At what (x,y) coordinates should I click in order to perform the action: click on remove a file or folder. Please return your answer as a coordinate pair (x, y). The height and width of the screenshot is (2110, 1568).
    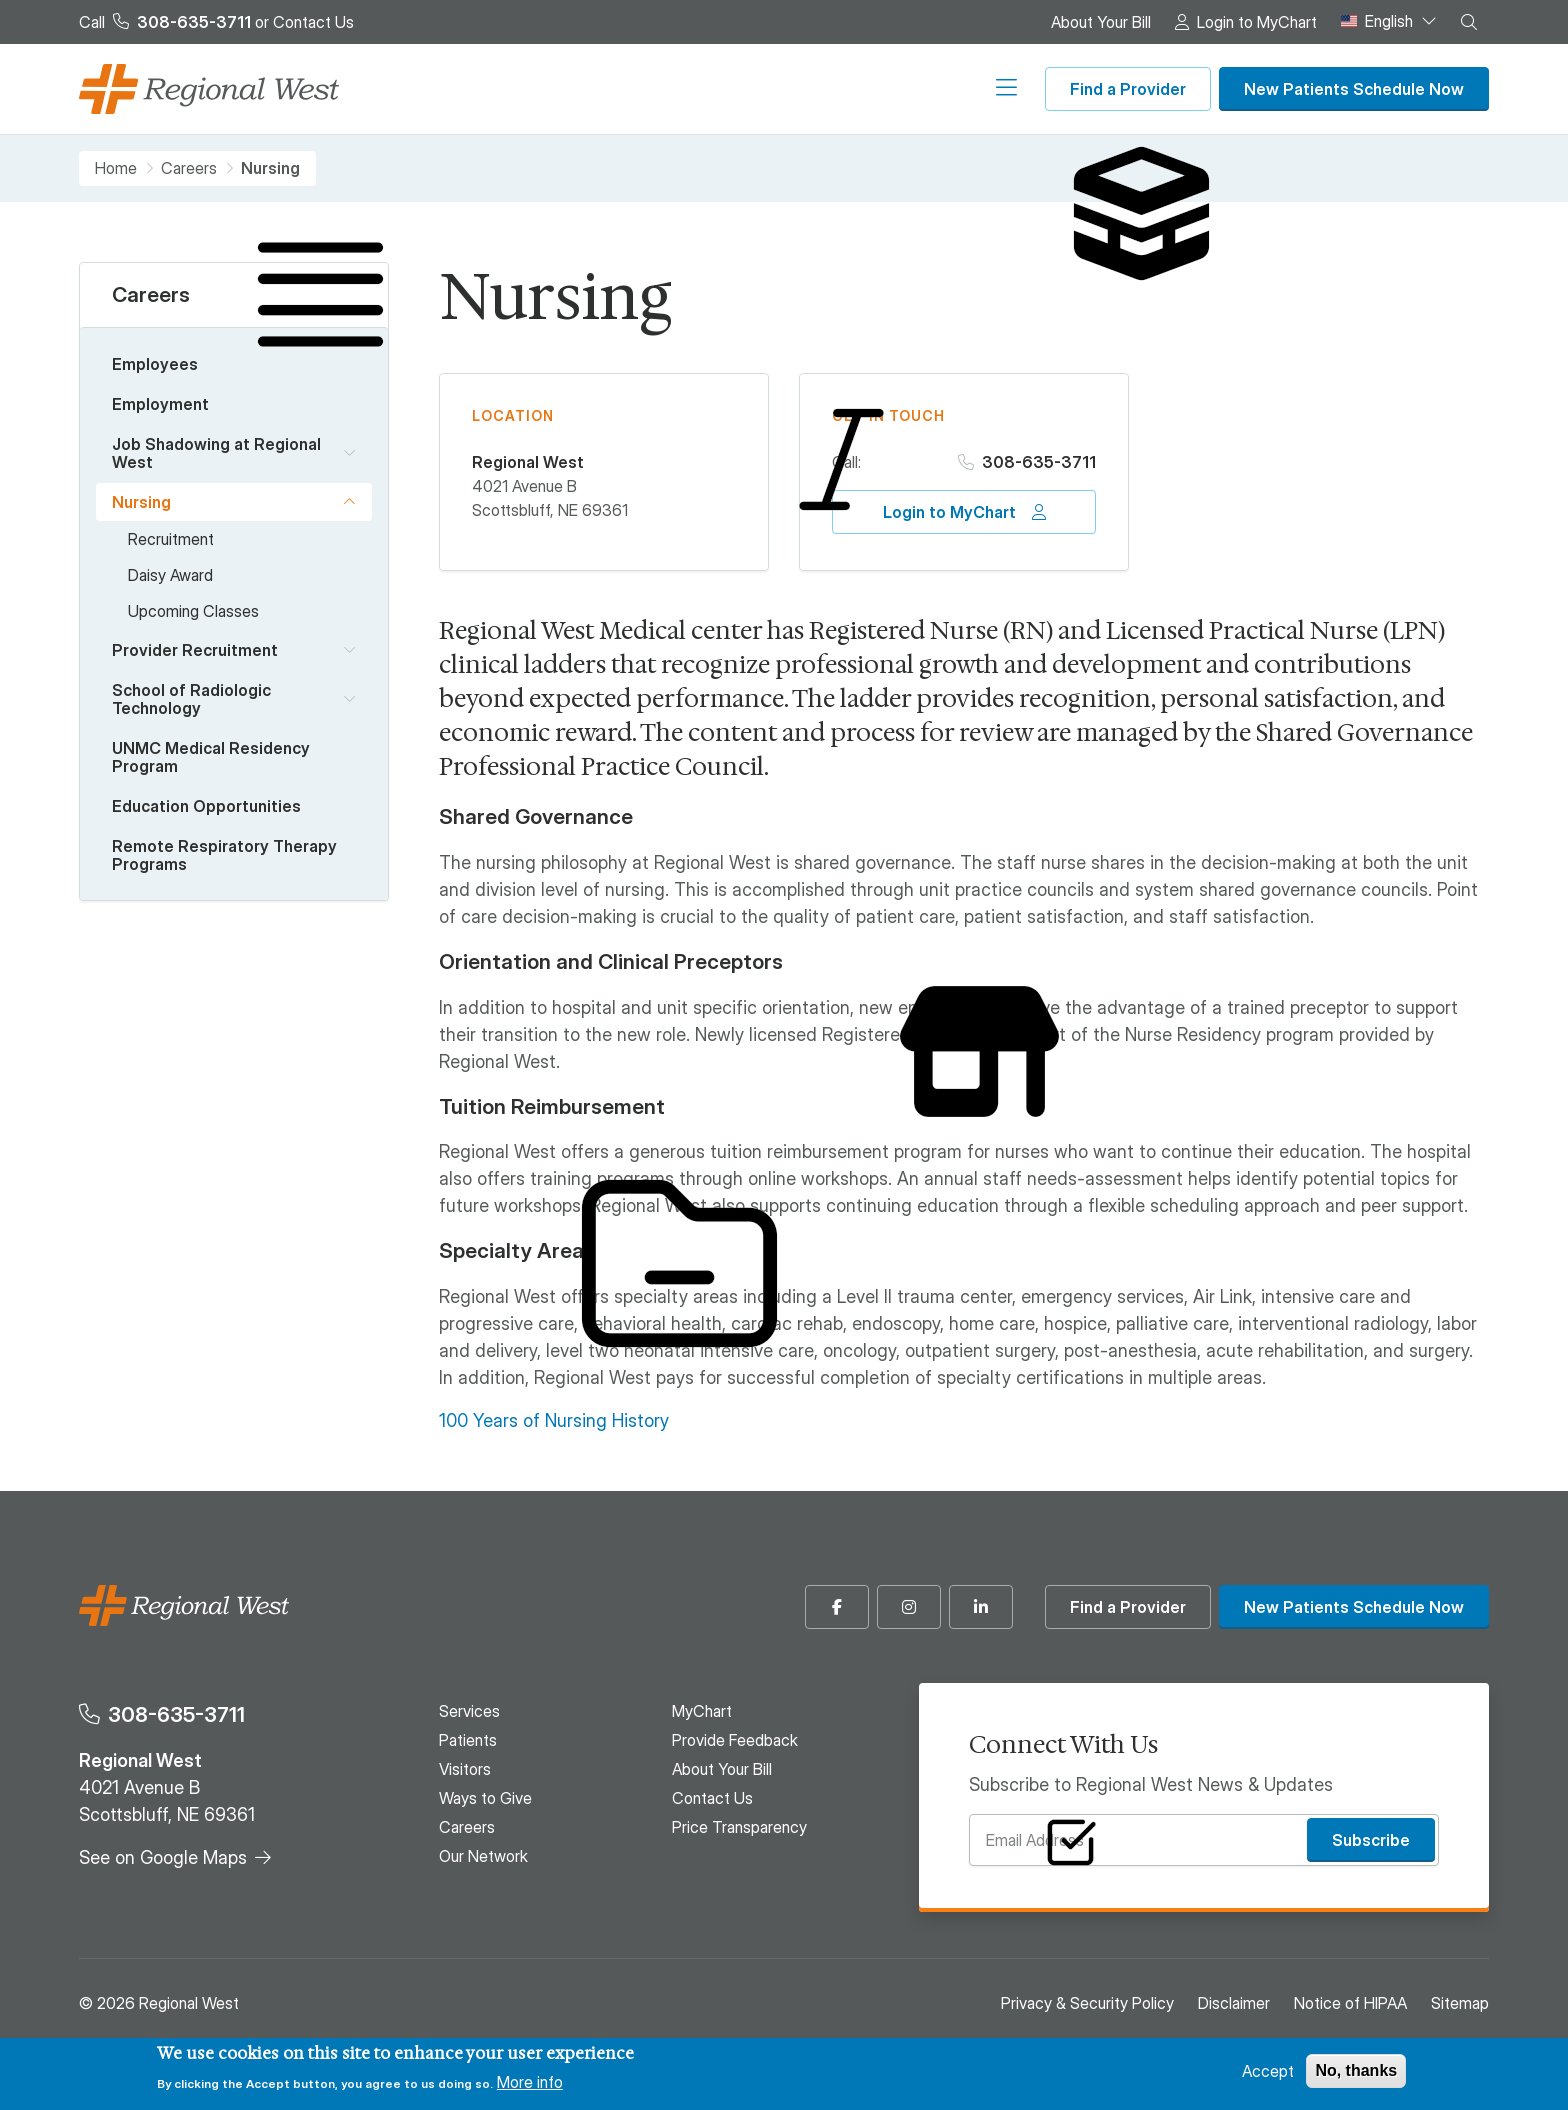
    Looking at the image, I should click on (679, 1263).